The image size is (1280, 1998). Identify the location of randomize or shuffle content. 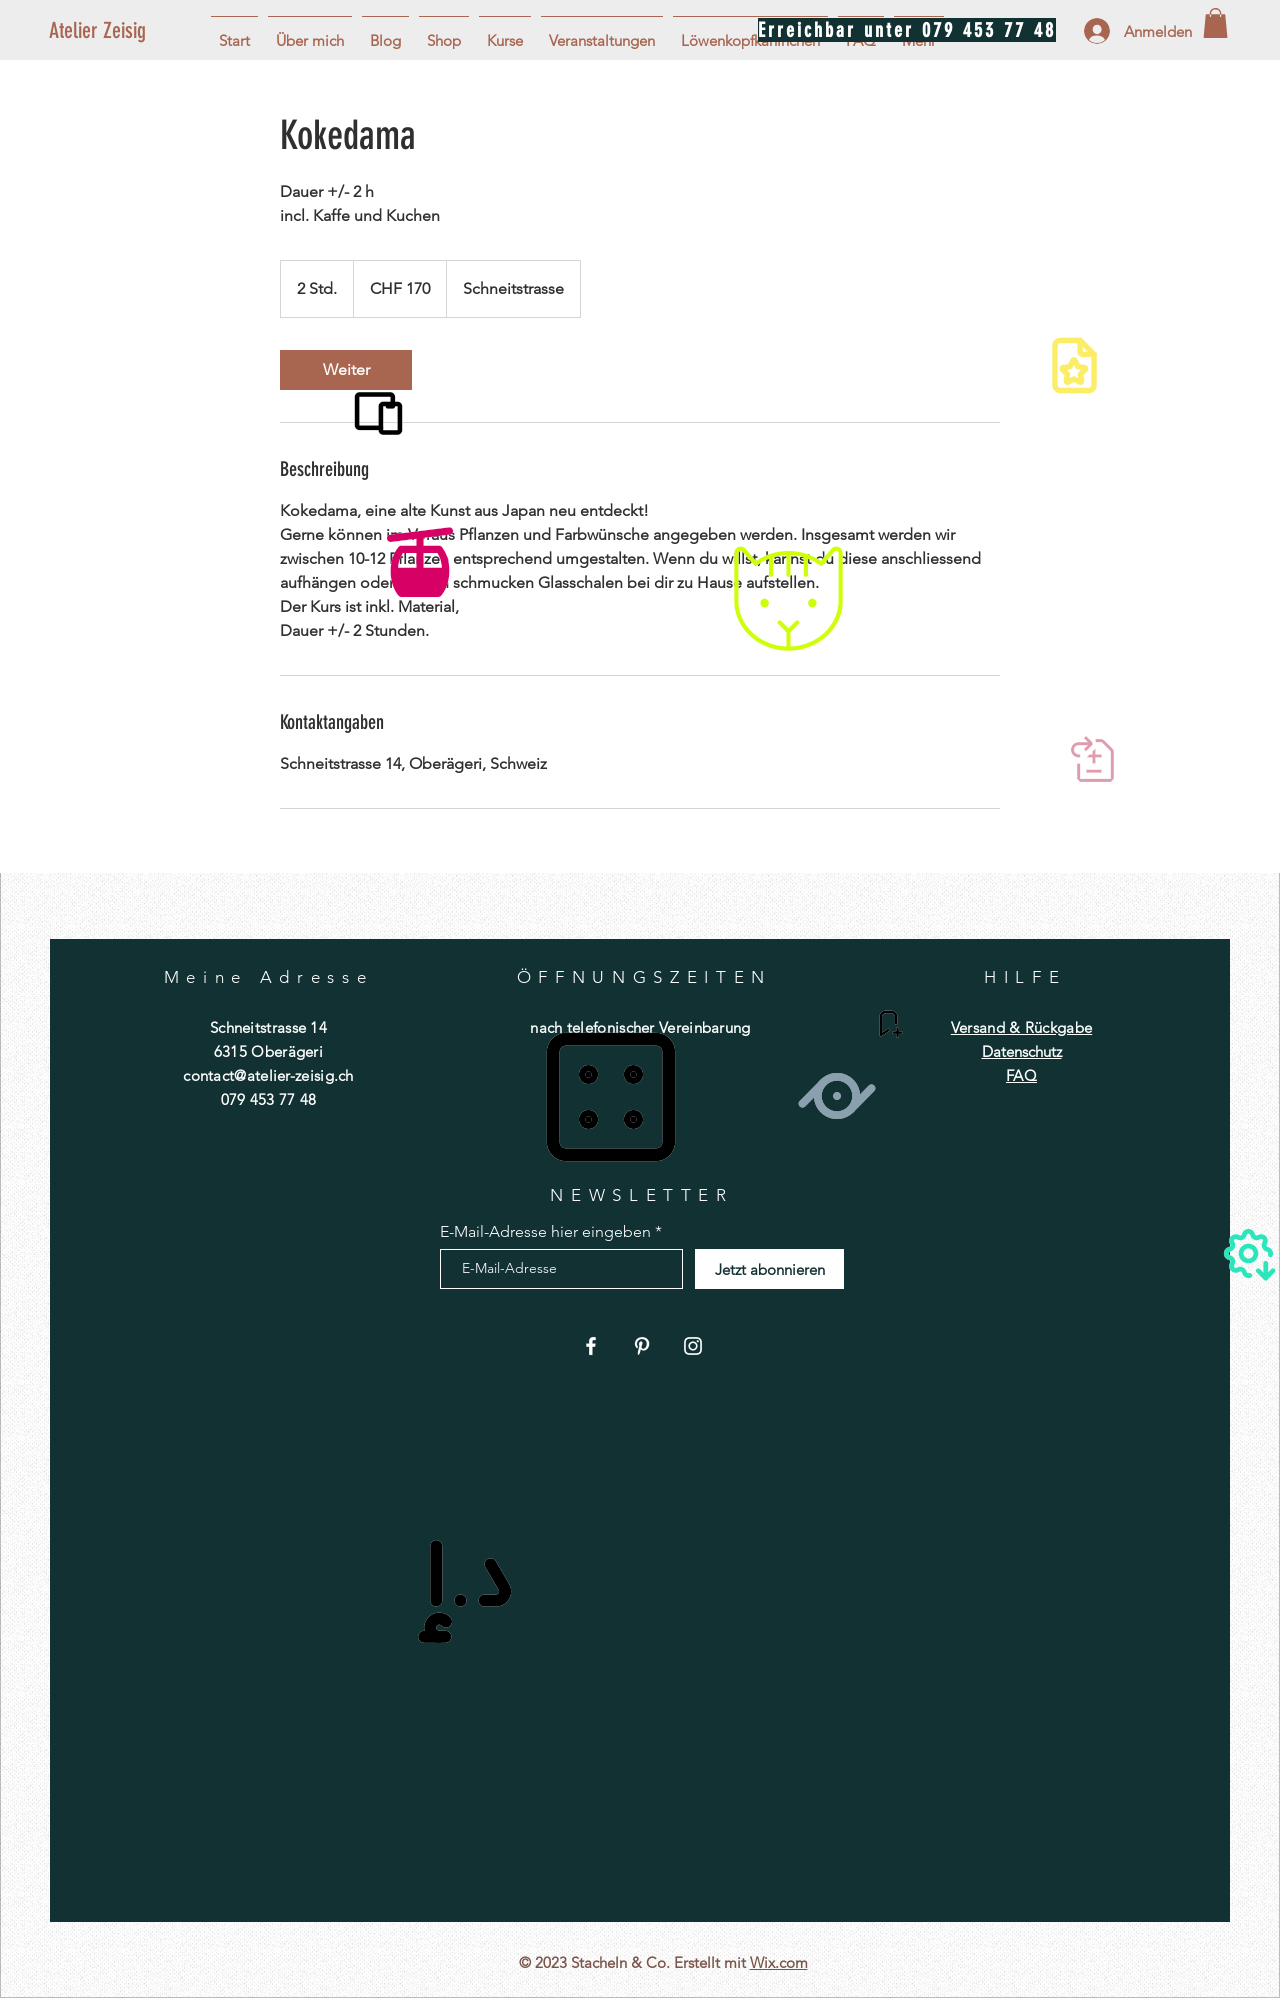
(611, 1097).